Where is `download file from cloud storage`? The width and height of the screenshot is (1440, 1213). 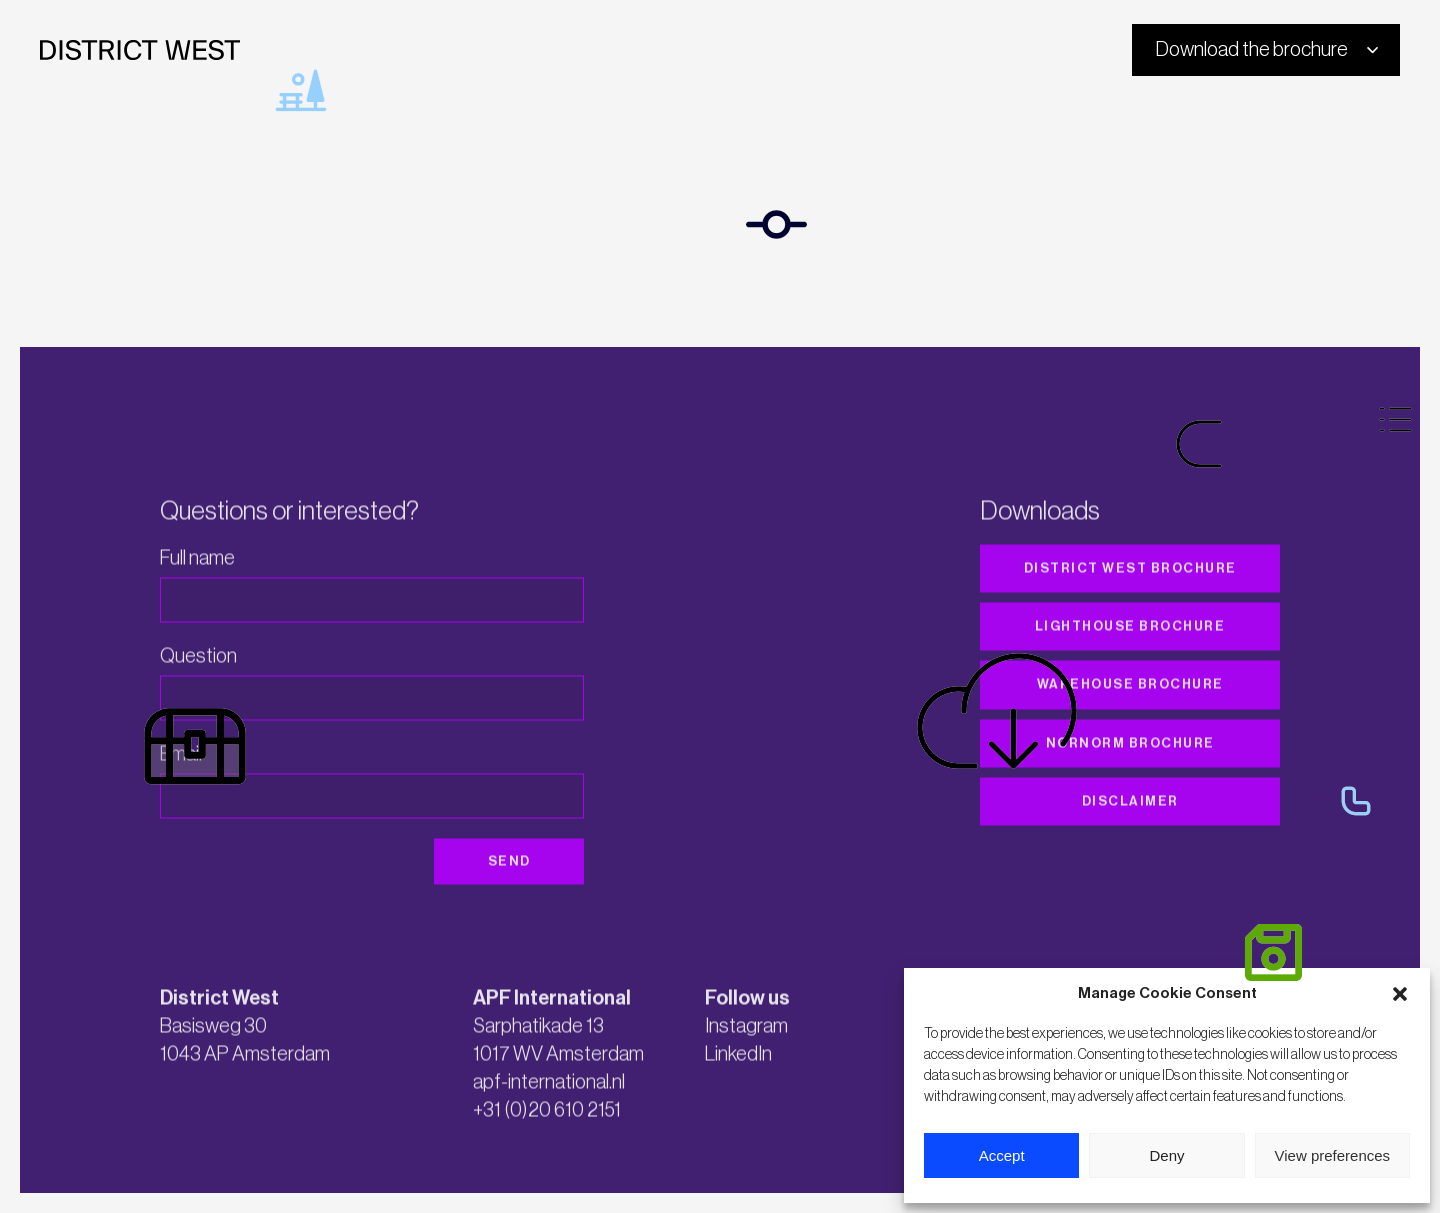
download file from cloud storage is located at coordinates (997, 711).